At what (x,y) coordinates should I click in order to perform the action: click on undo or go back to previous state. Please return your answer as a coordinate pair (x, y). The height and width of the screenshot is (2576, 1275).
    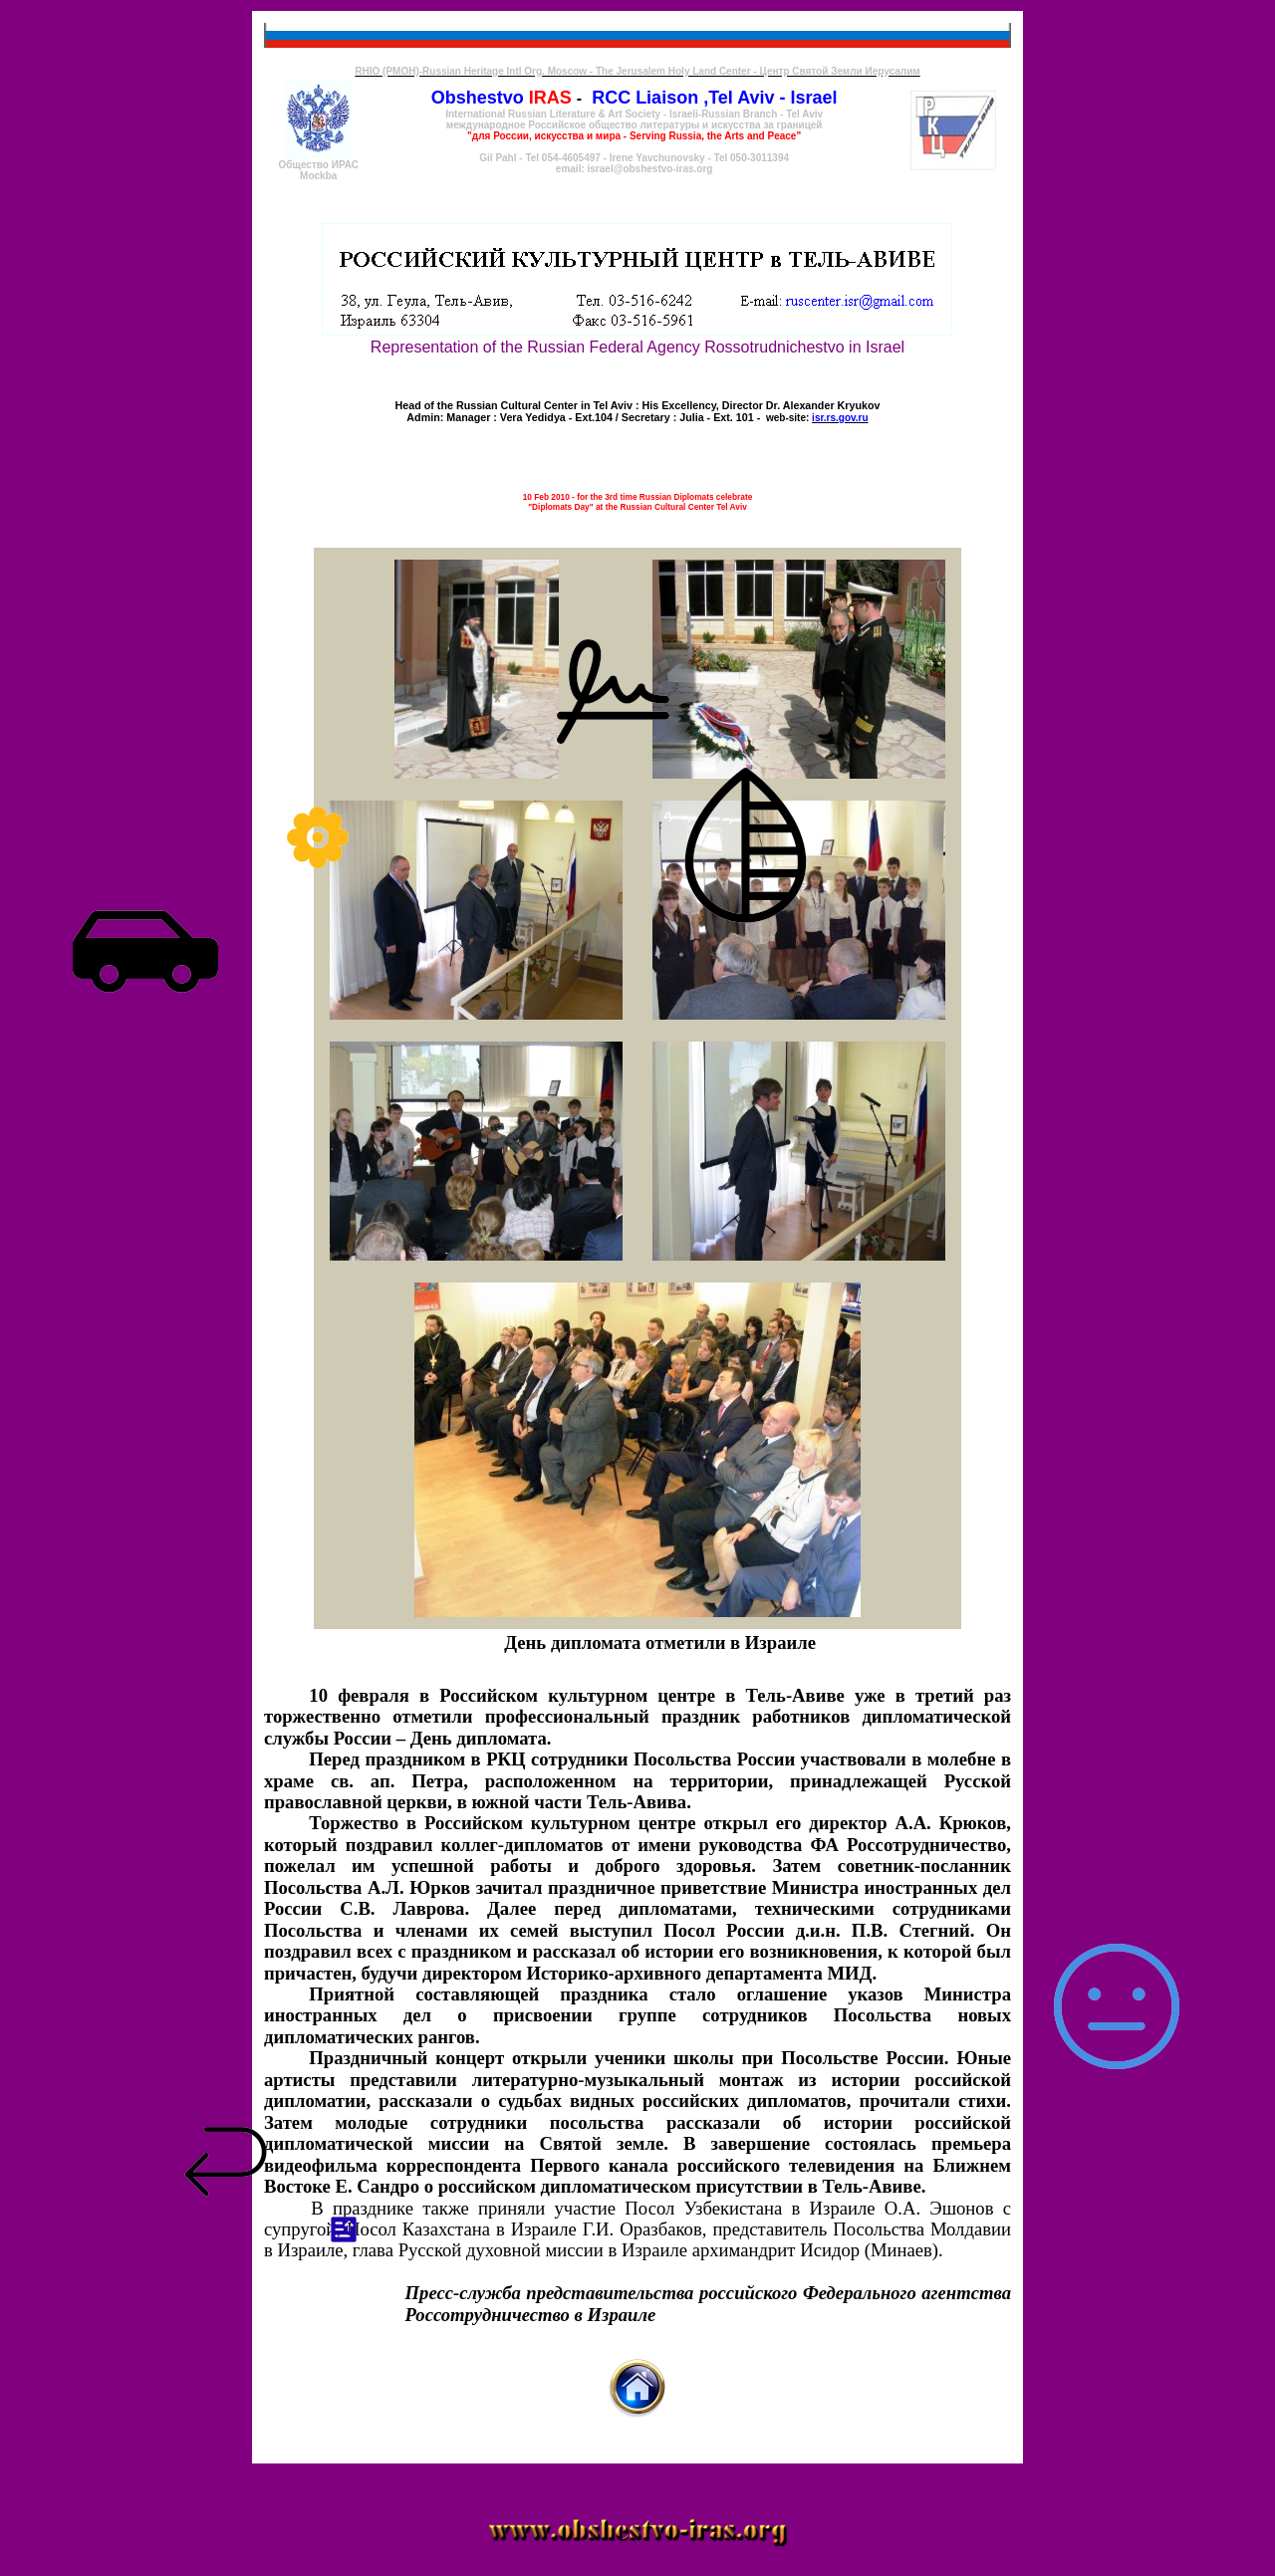
    Looking at the image, I should click on (225, 2158).